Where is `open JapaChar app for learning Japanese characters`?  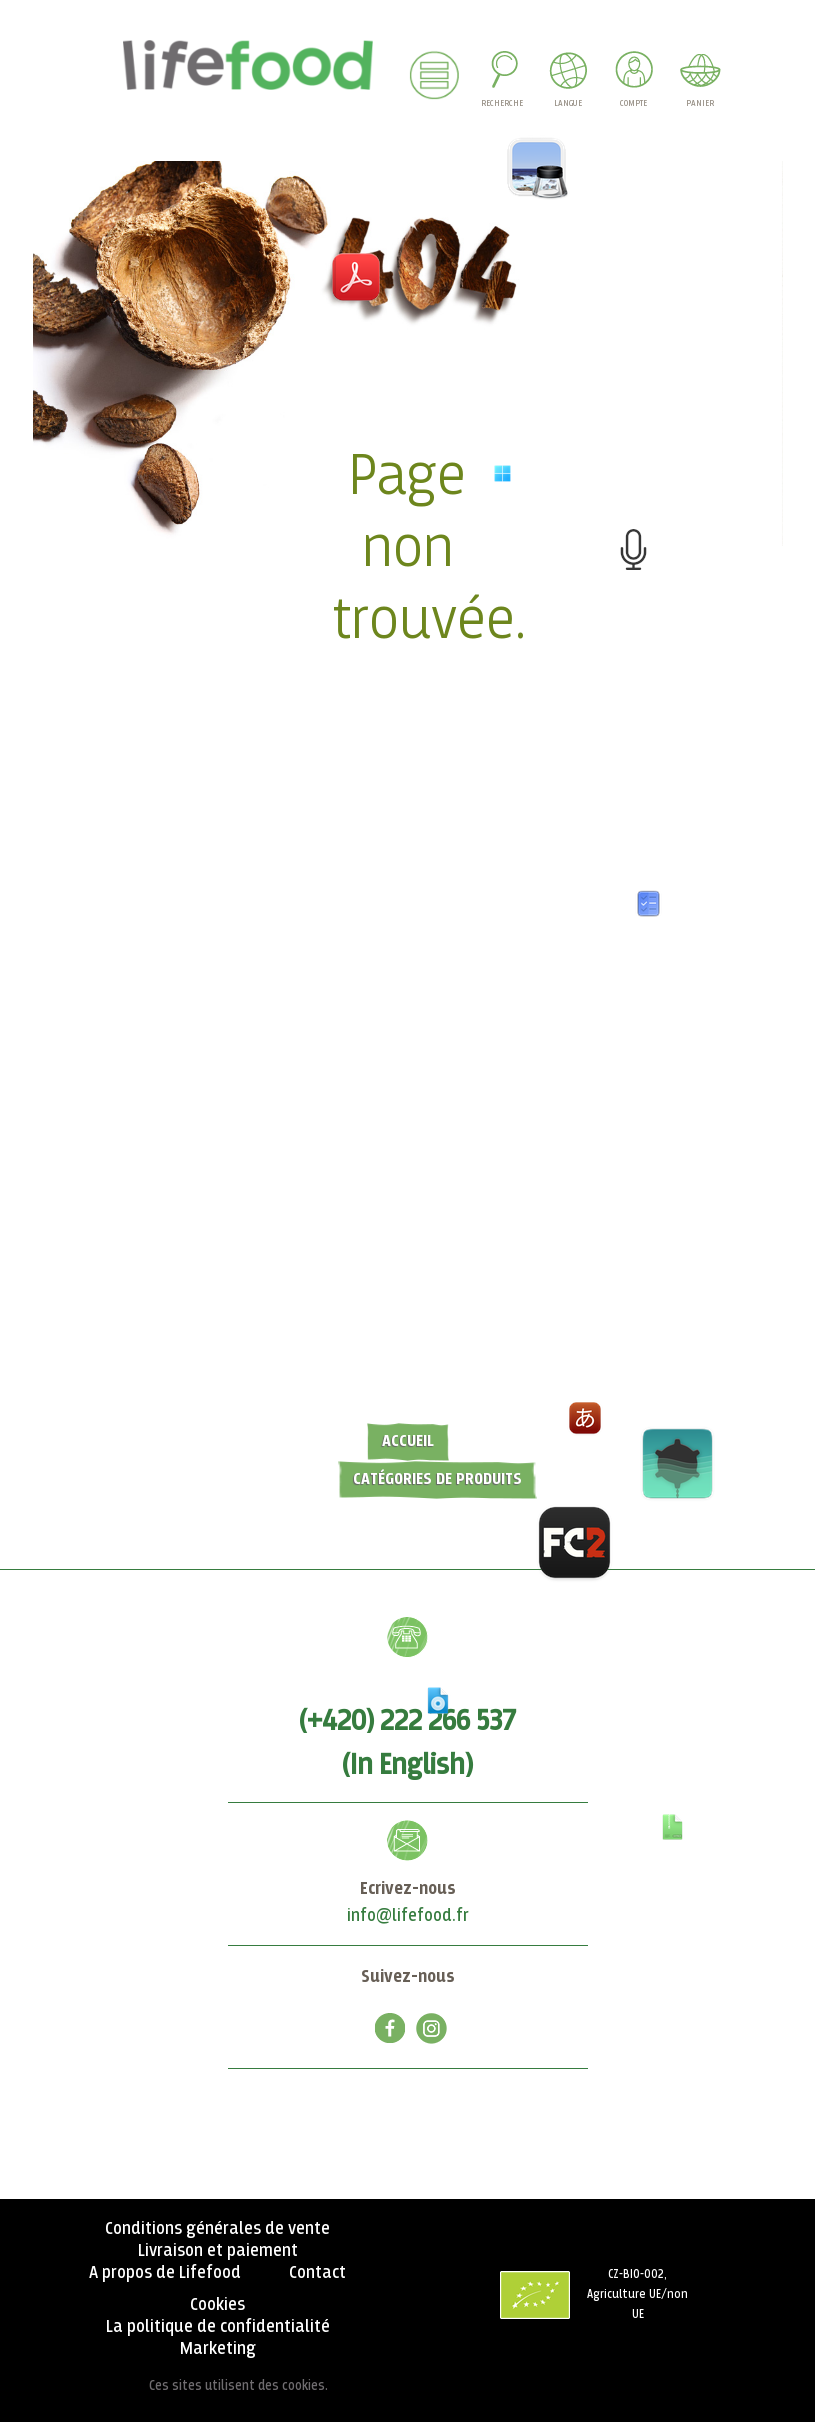 open JapaChar app for learning Japanese characters is located at coordinates (585, 1418).